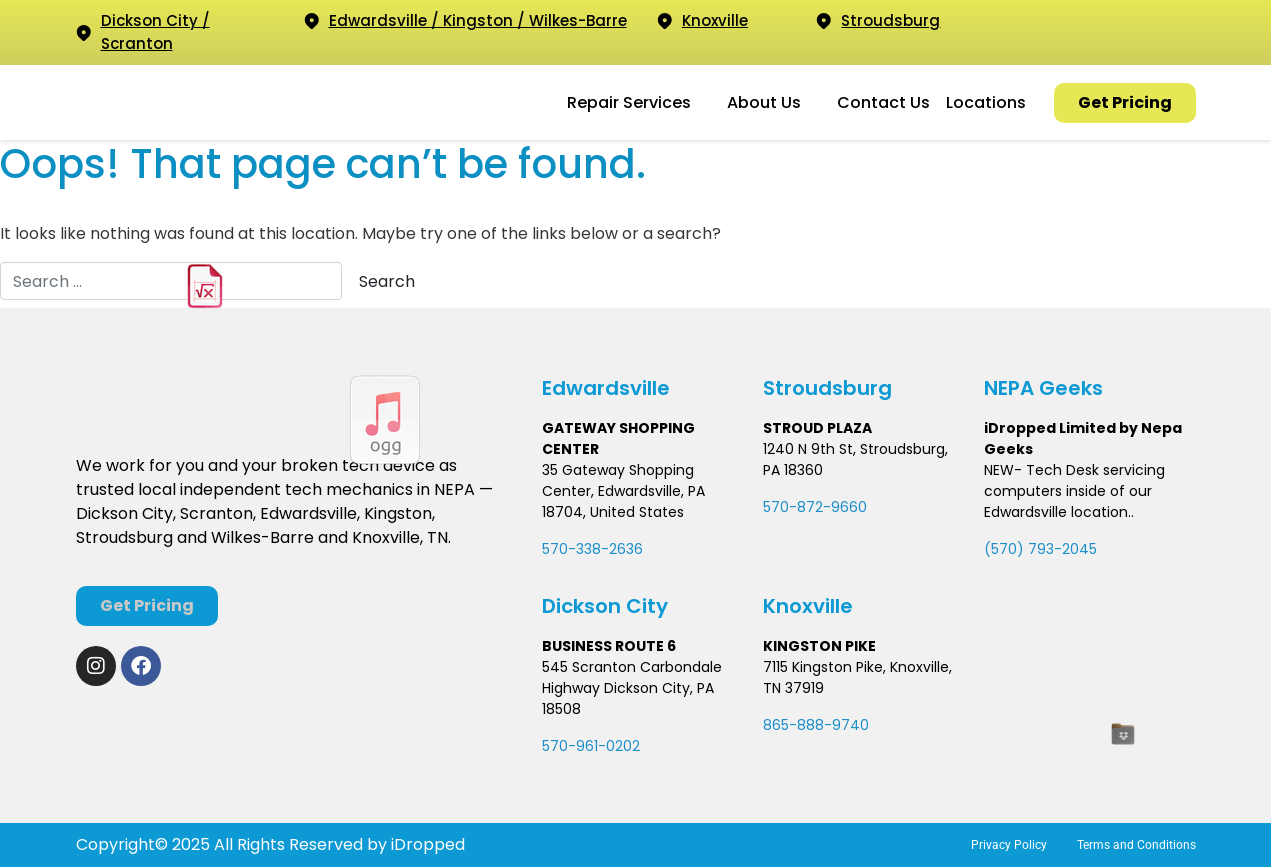 The image size is (1271, 867). What do you see at coordinates (1123, 734) in the screenshot?
I see `open your dropbox synced folder` at bounding box center [1123, 734].